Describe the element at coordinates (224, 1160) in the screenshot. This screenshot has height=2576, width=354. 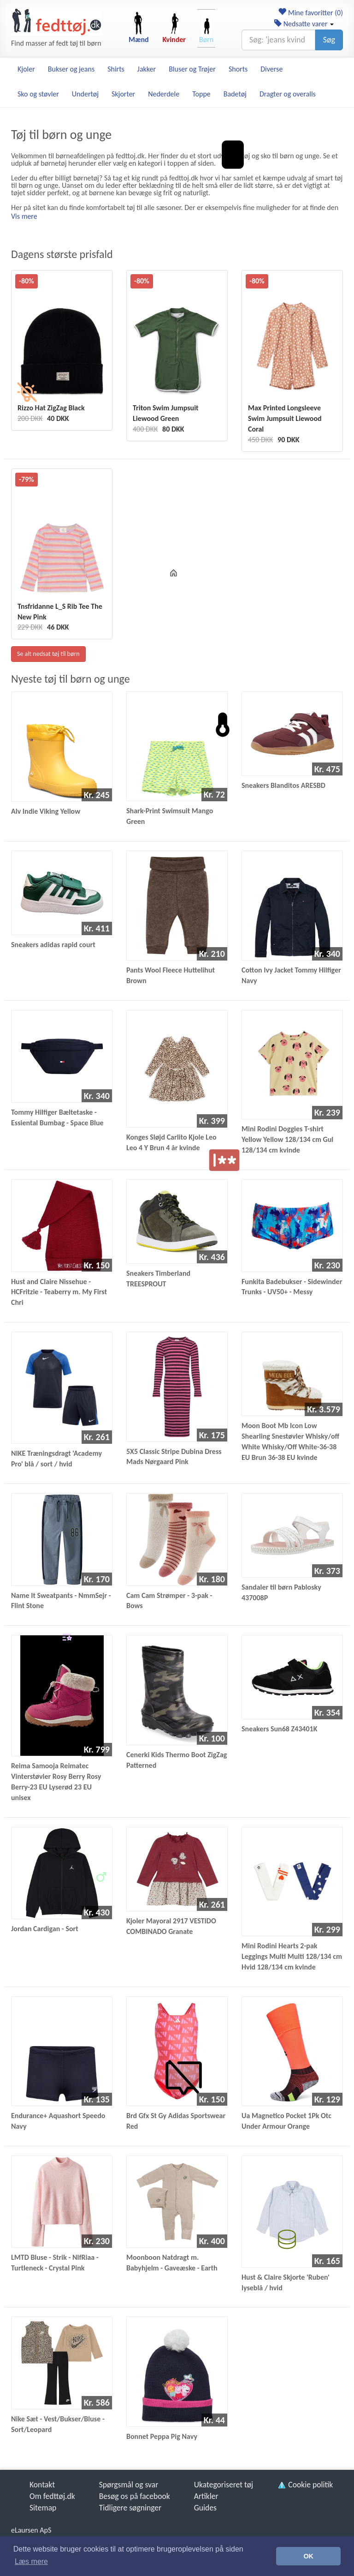
I see `enter or manage your password` at that location.